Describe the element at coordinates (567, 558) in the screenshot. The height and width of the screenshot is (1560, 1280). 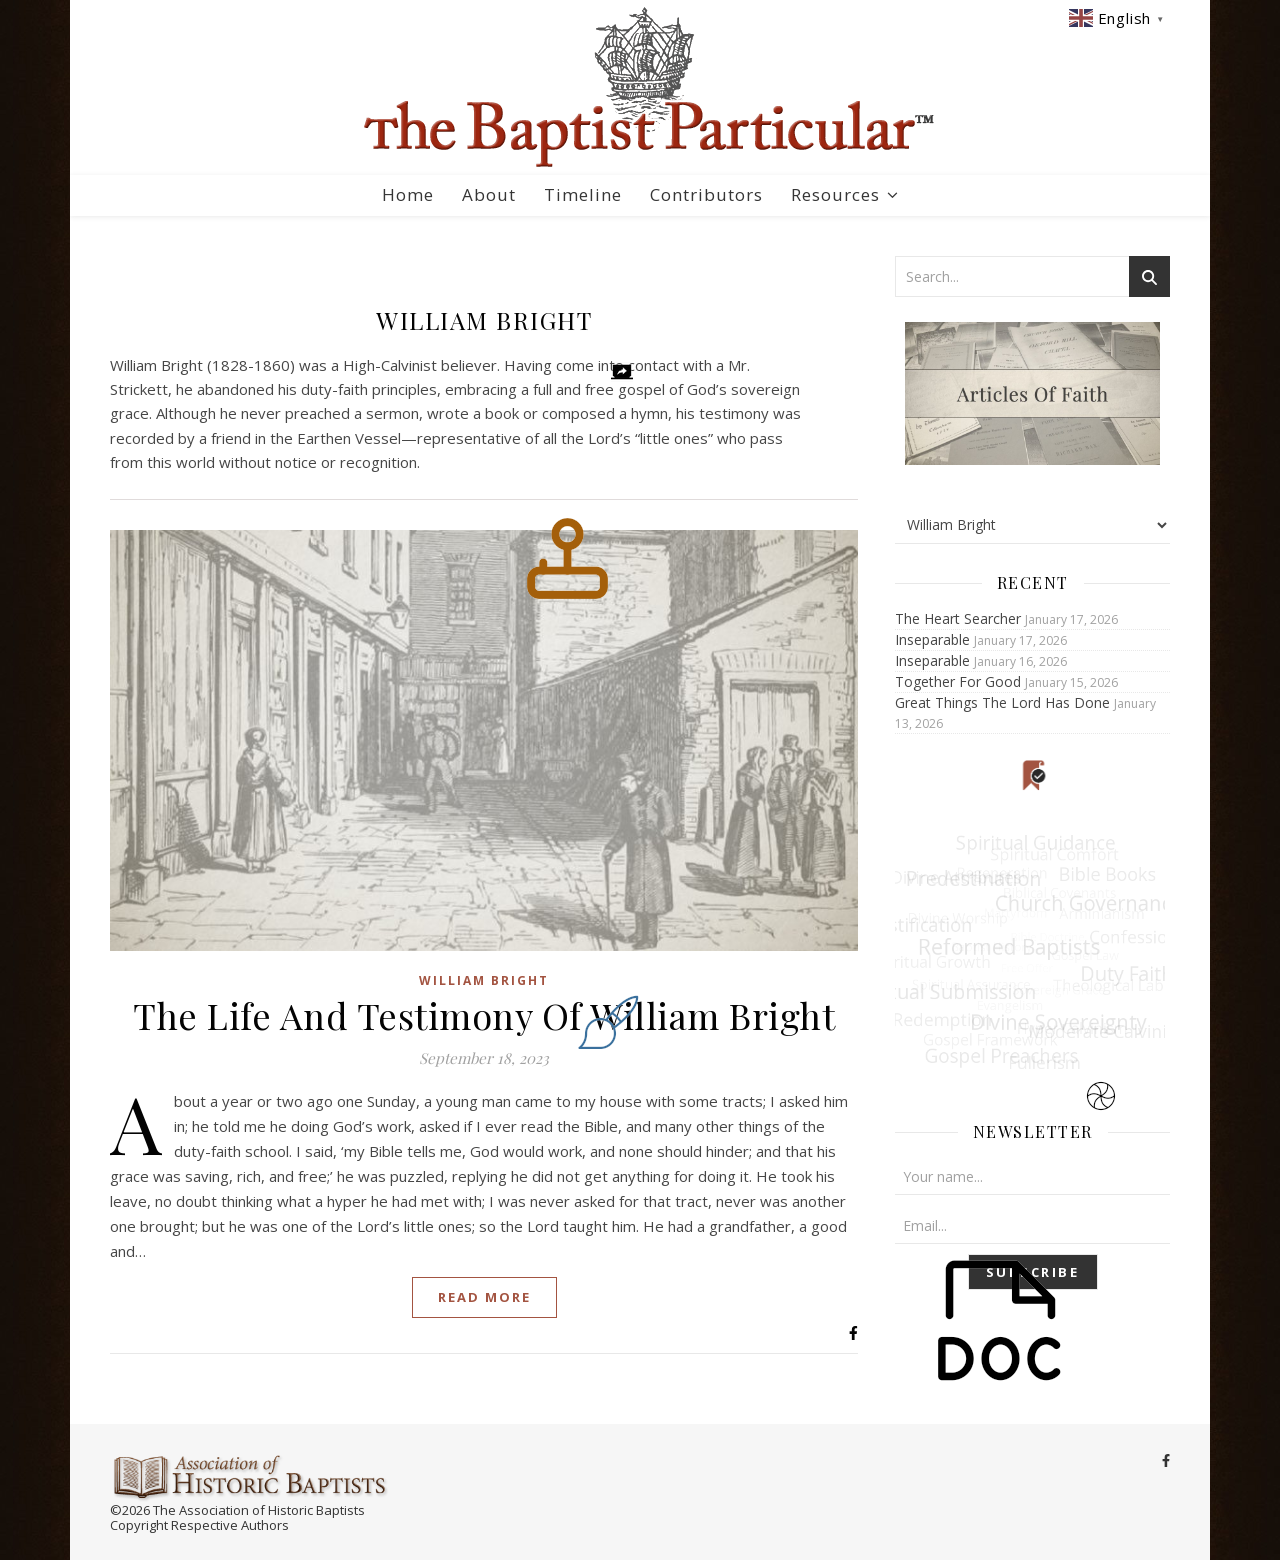
I see `access game controller settings` at that location.